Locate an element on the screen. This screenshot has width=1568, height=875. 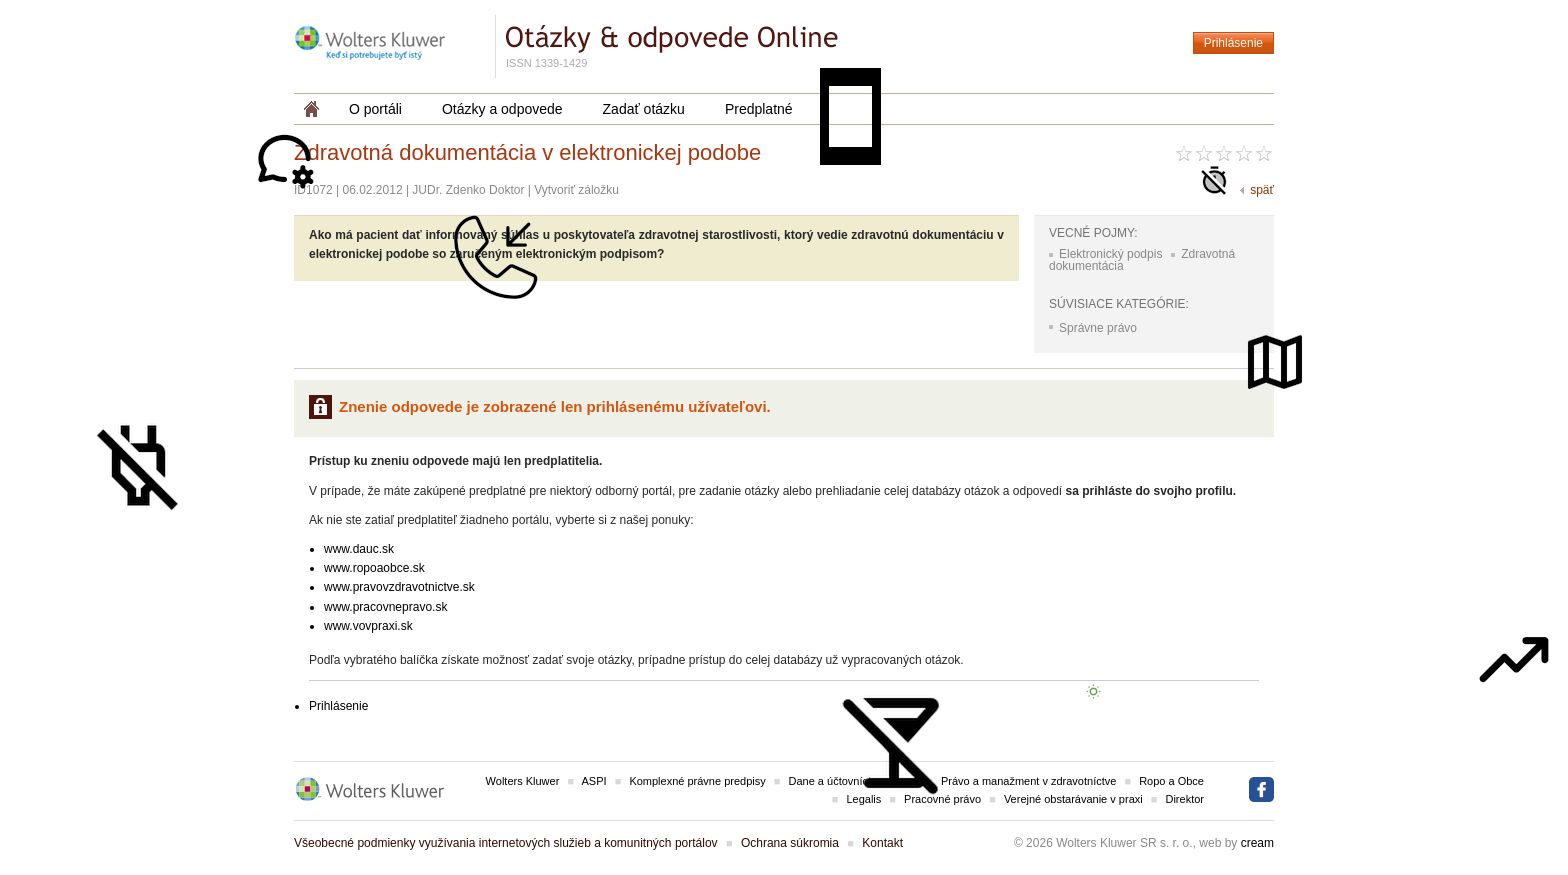
set this device as primary phone is located at coordinates (850, 116).